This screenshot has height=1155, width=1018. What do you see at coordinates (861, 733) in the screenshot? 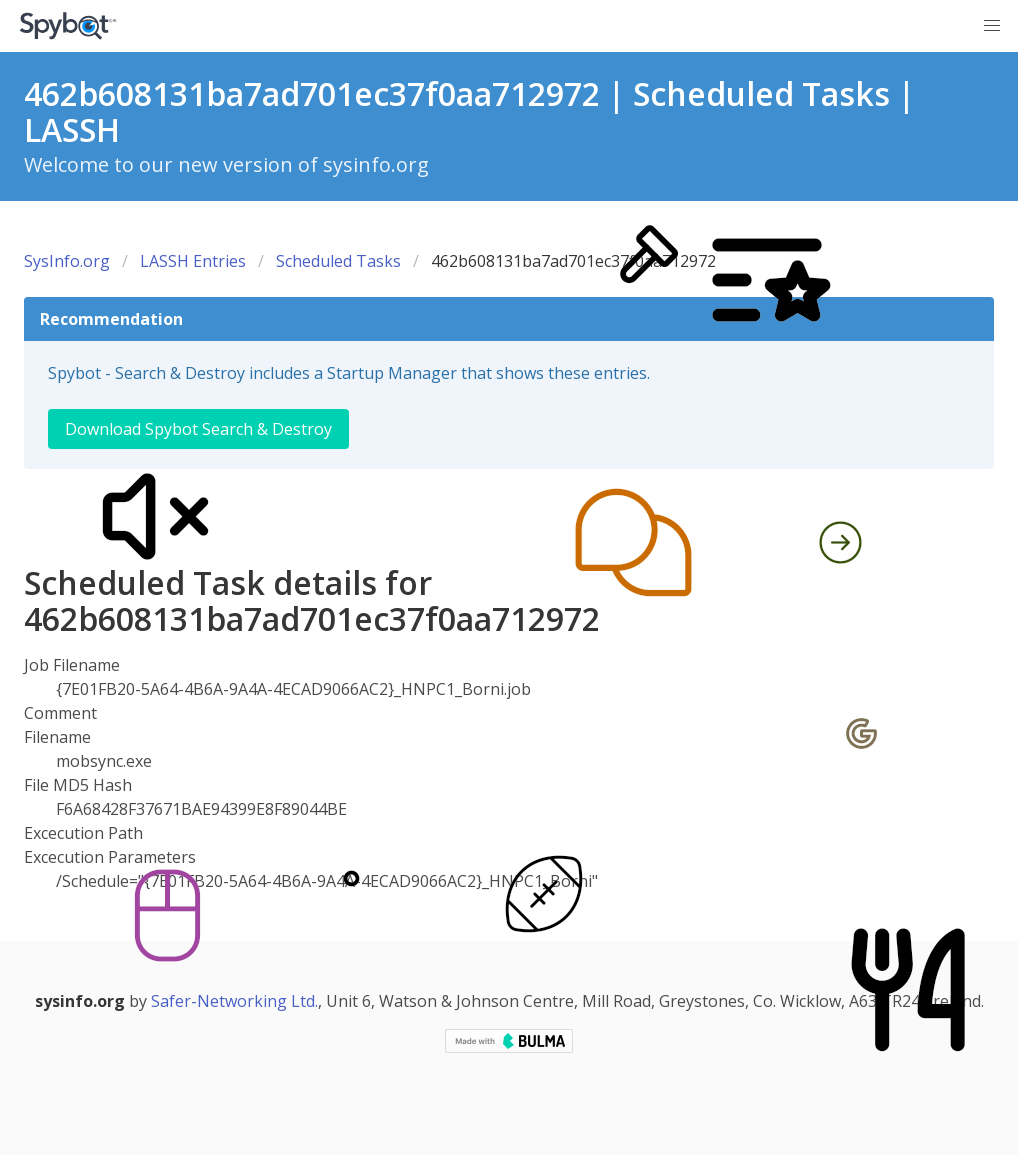
I see `sign in with Google` at bounding box center [861, 733].